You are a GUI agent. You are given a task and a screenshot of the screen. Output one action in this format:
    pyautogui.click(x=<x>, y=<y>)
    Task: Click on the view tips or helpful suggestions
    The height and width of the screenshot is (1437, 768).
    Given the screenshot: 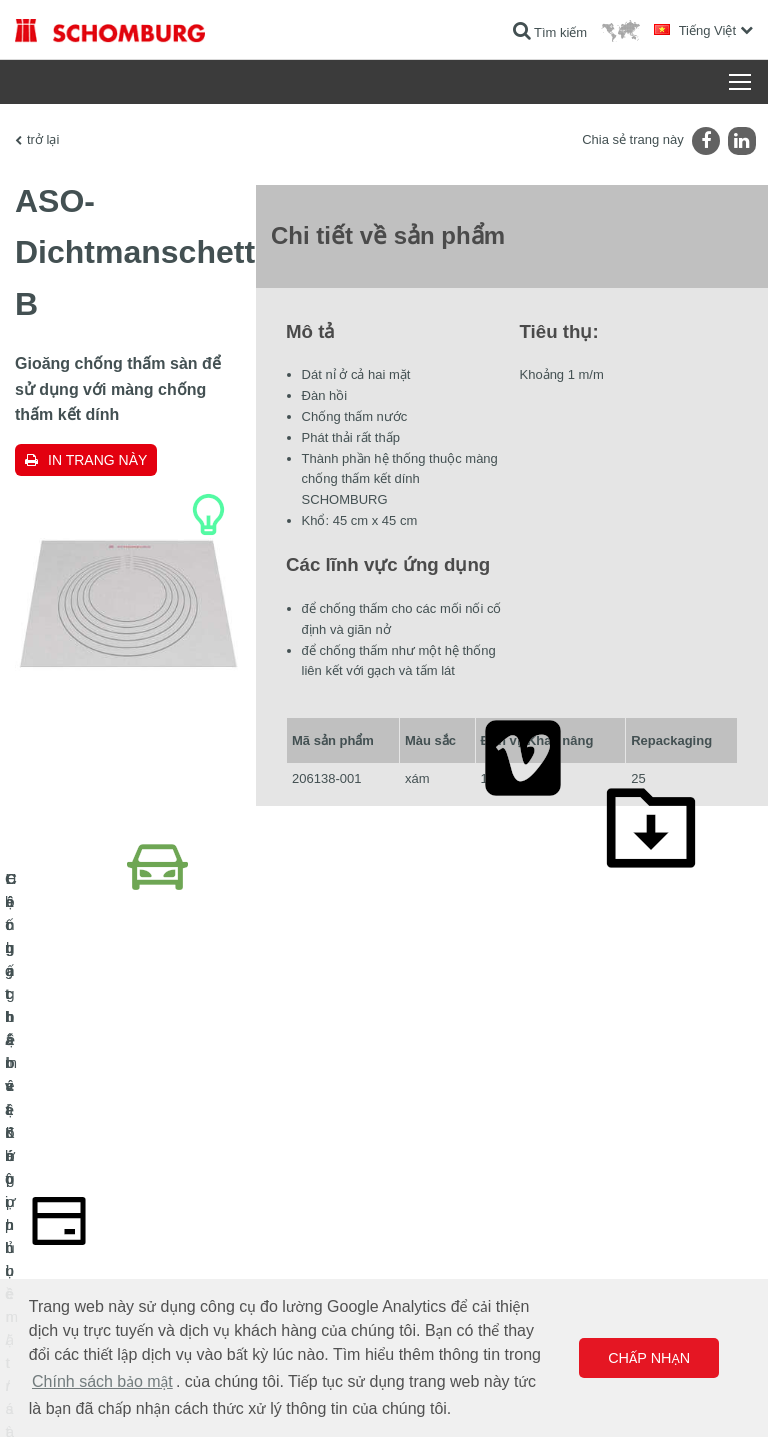 What is the action you would take?
    pyautogui.click(x=208, y=513)
    